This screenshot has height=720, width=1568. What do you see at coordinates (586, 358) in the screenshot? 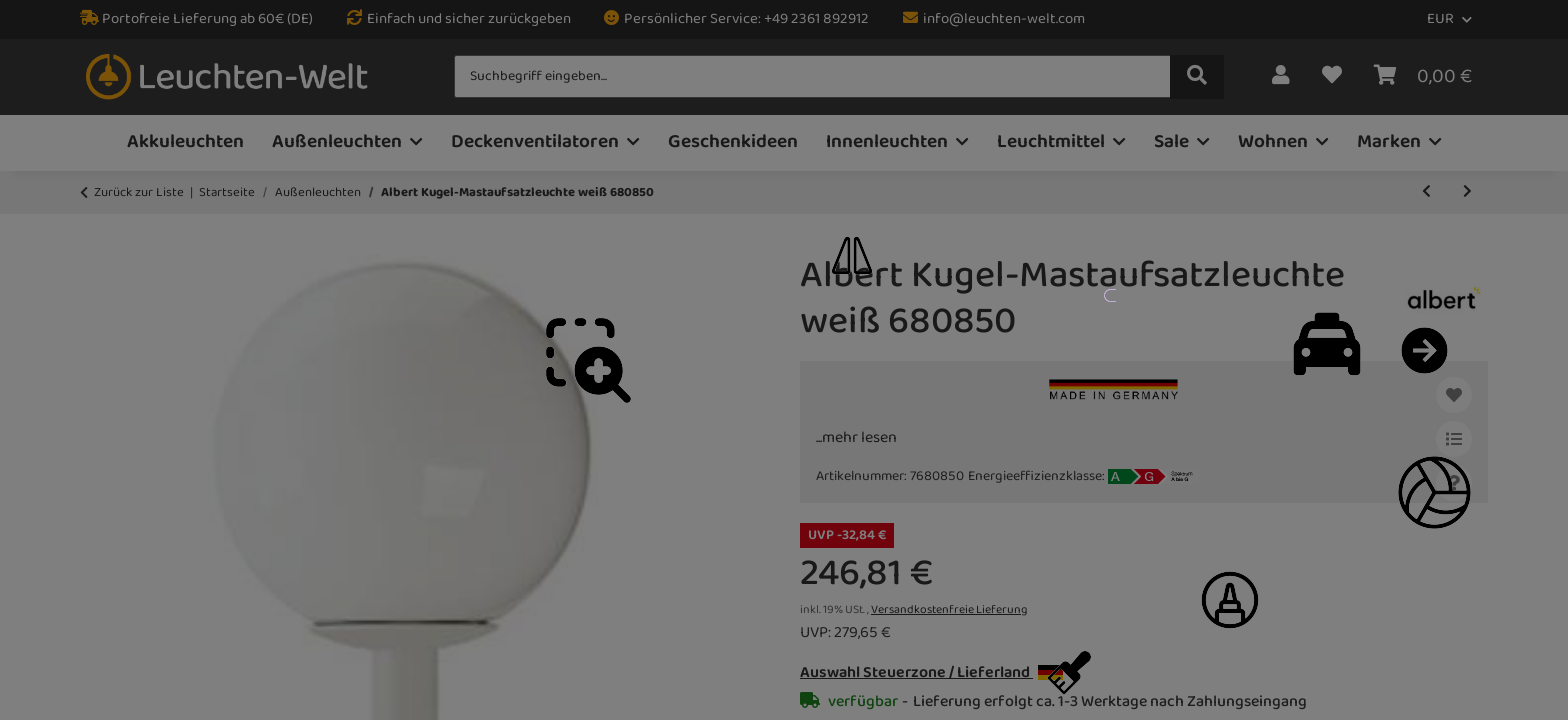
I see `zoom in on a selected area` at bounding box center [586, 358].